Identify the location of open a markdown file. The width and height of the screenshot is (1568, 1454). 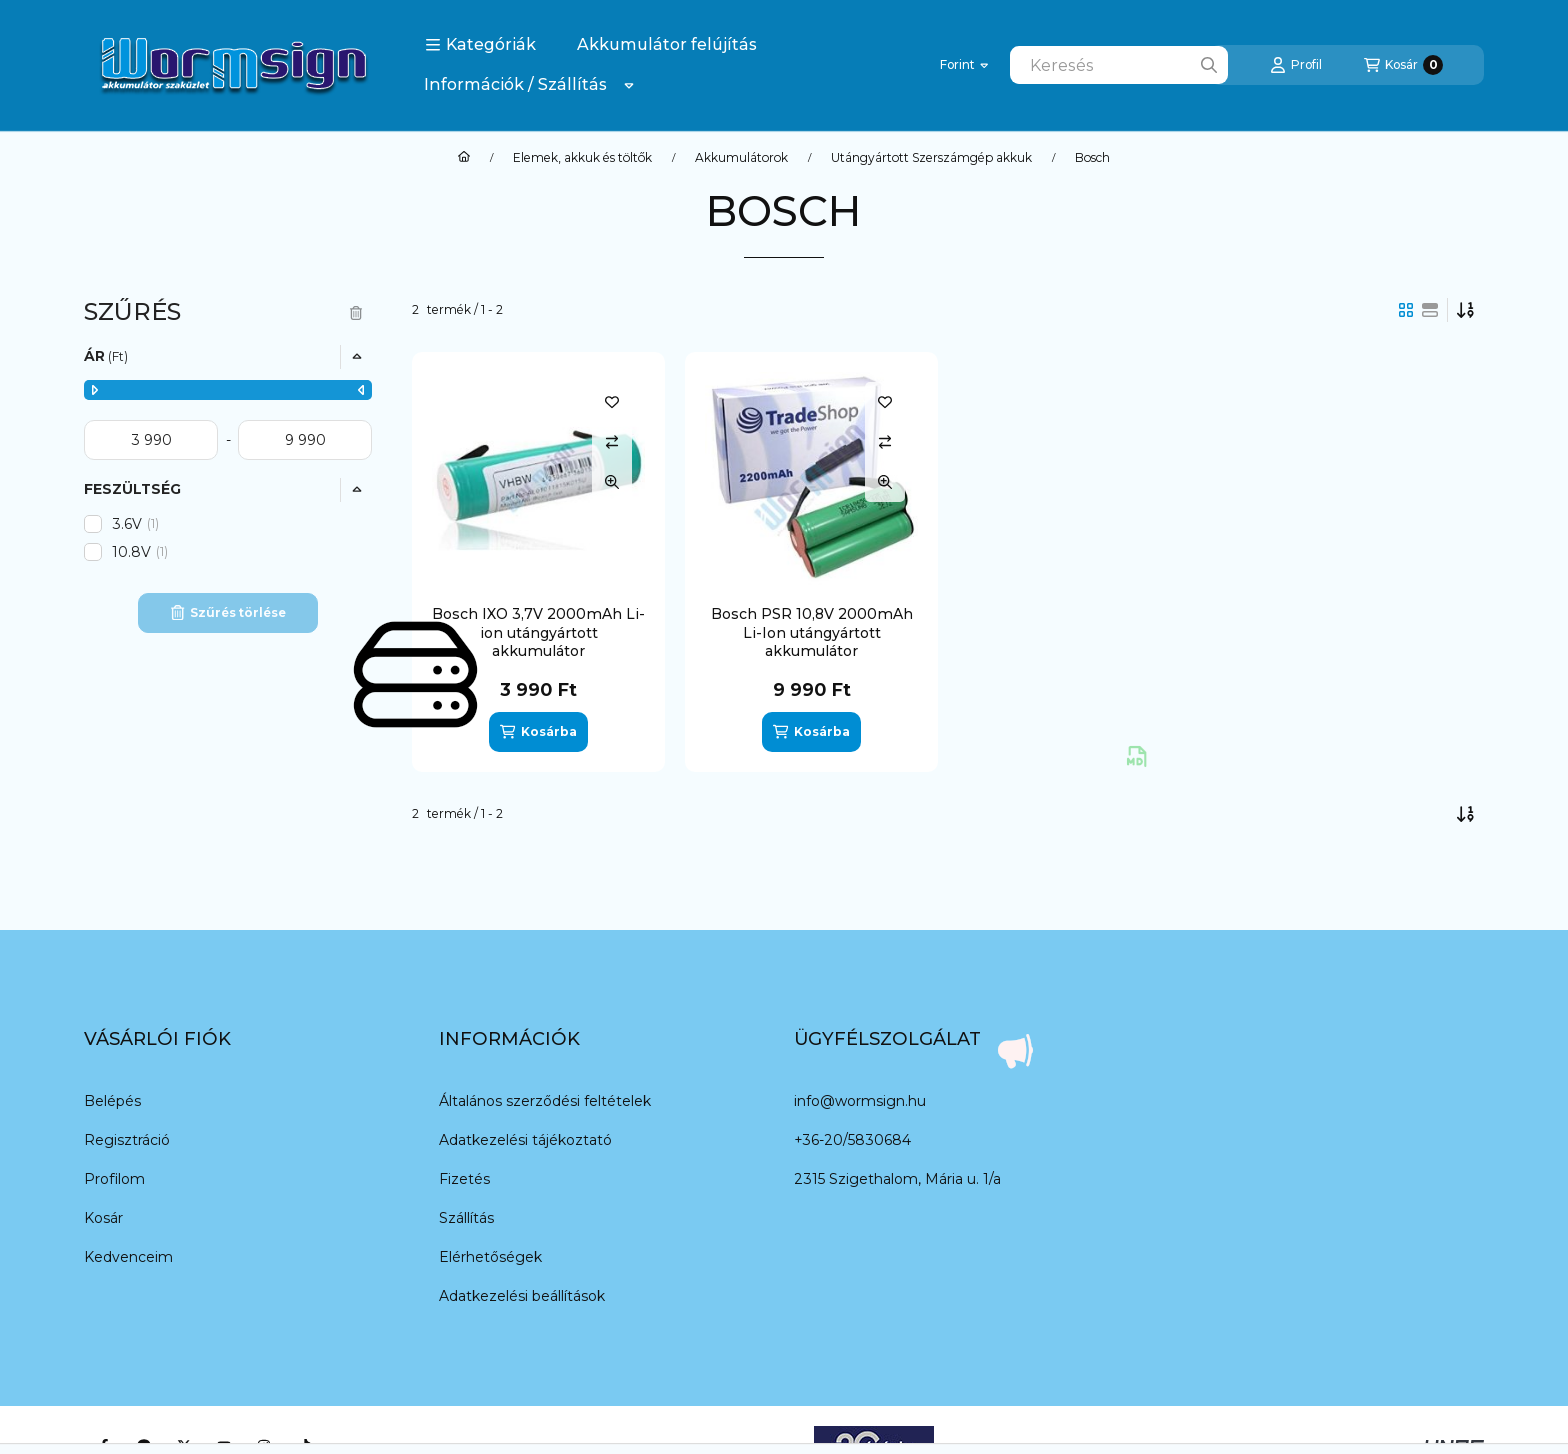
(1137, 756).